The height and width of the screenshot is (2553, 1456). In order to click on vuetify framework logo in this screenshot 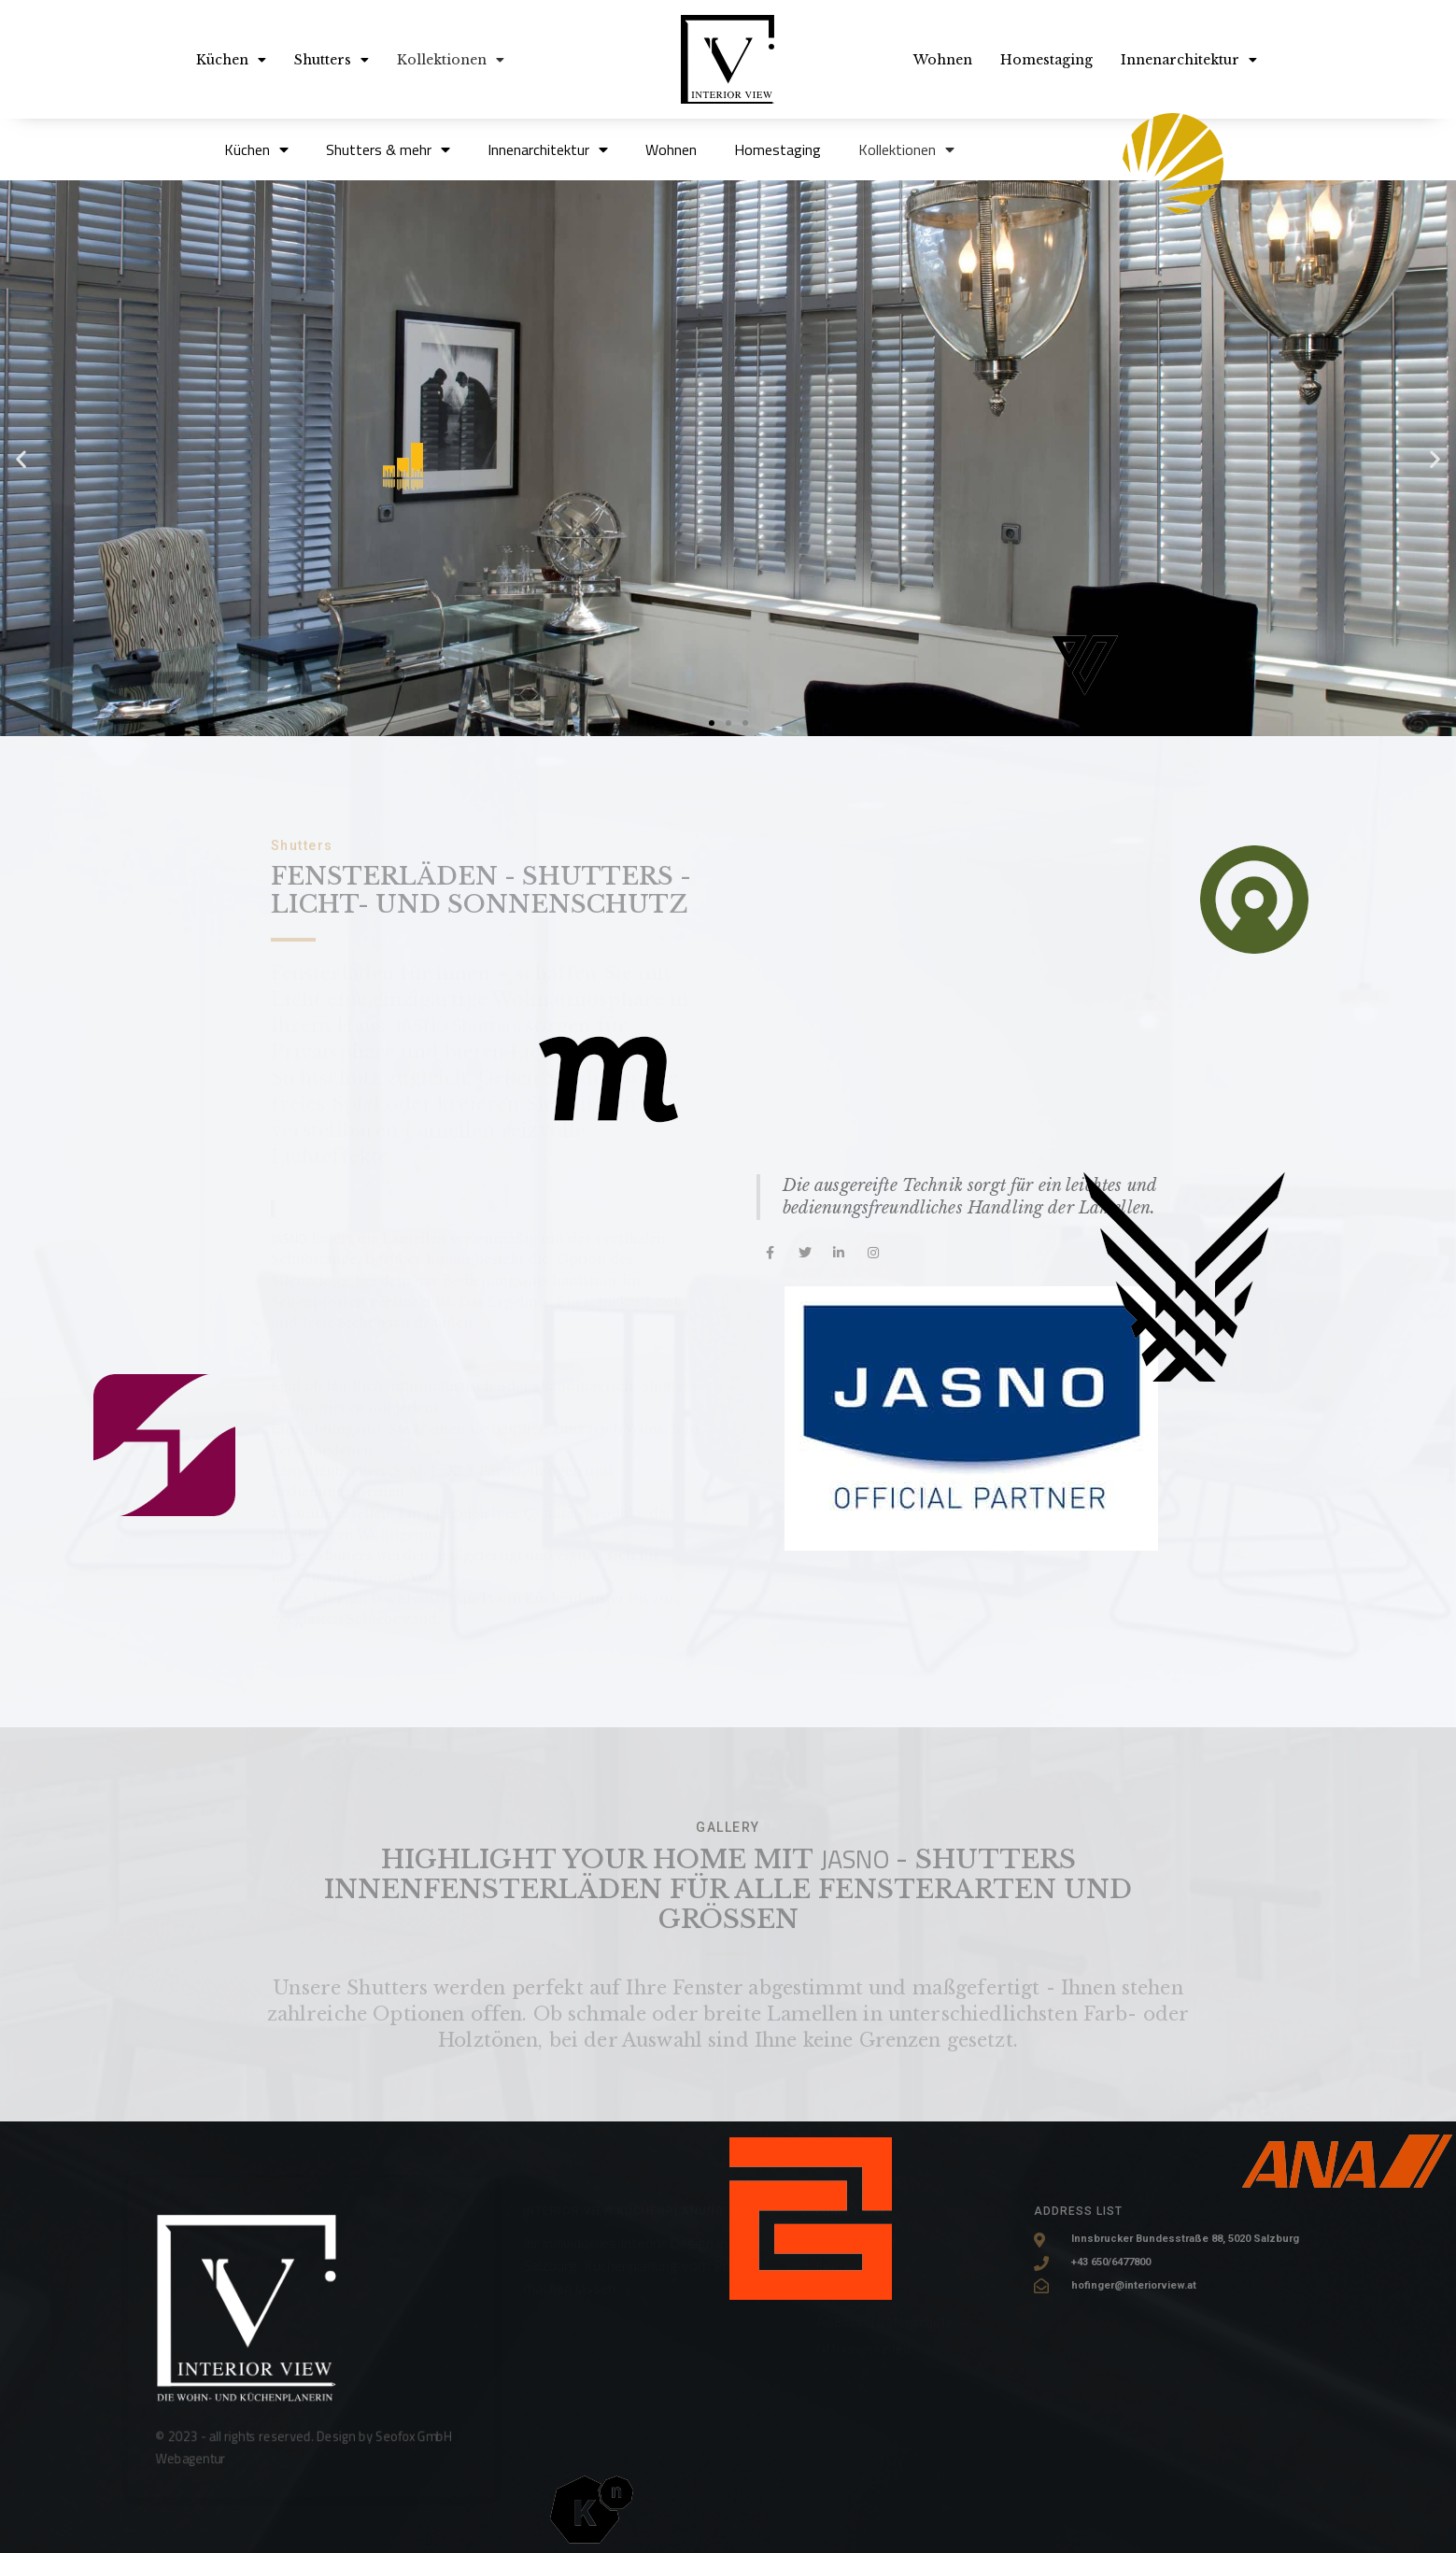, I will do `click(1084, 665)`.